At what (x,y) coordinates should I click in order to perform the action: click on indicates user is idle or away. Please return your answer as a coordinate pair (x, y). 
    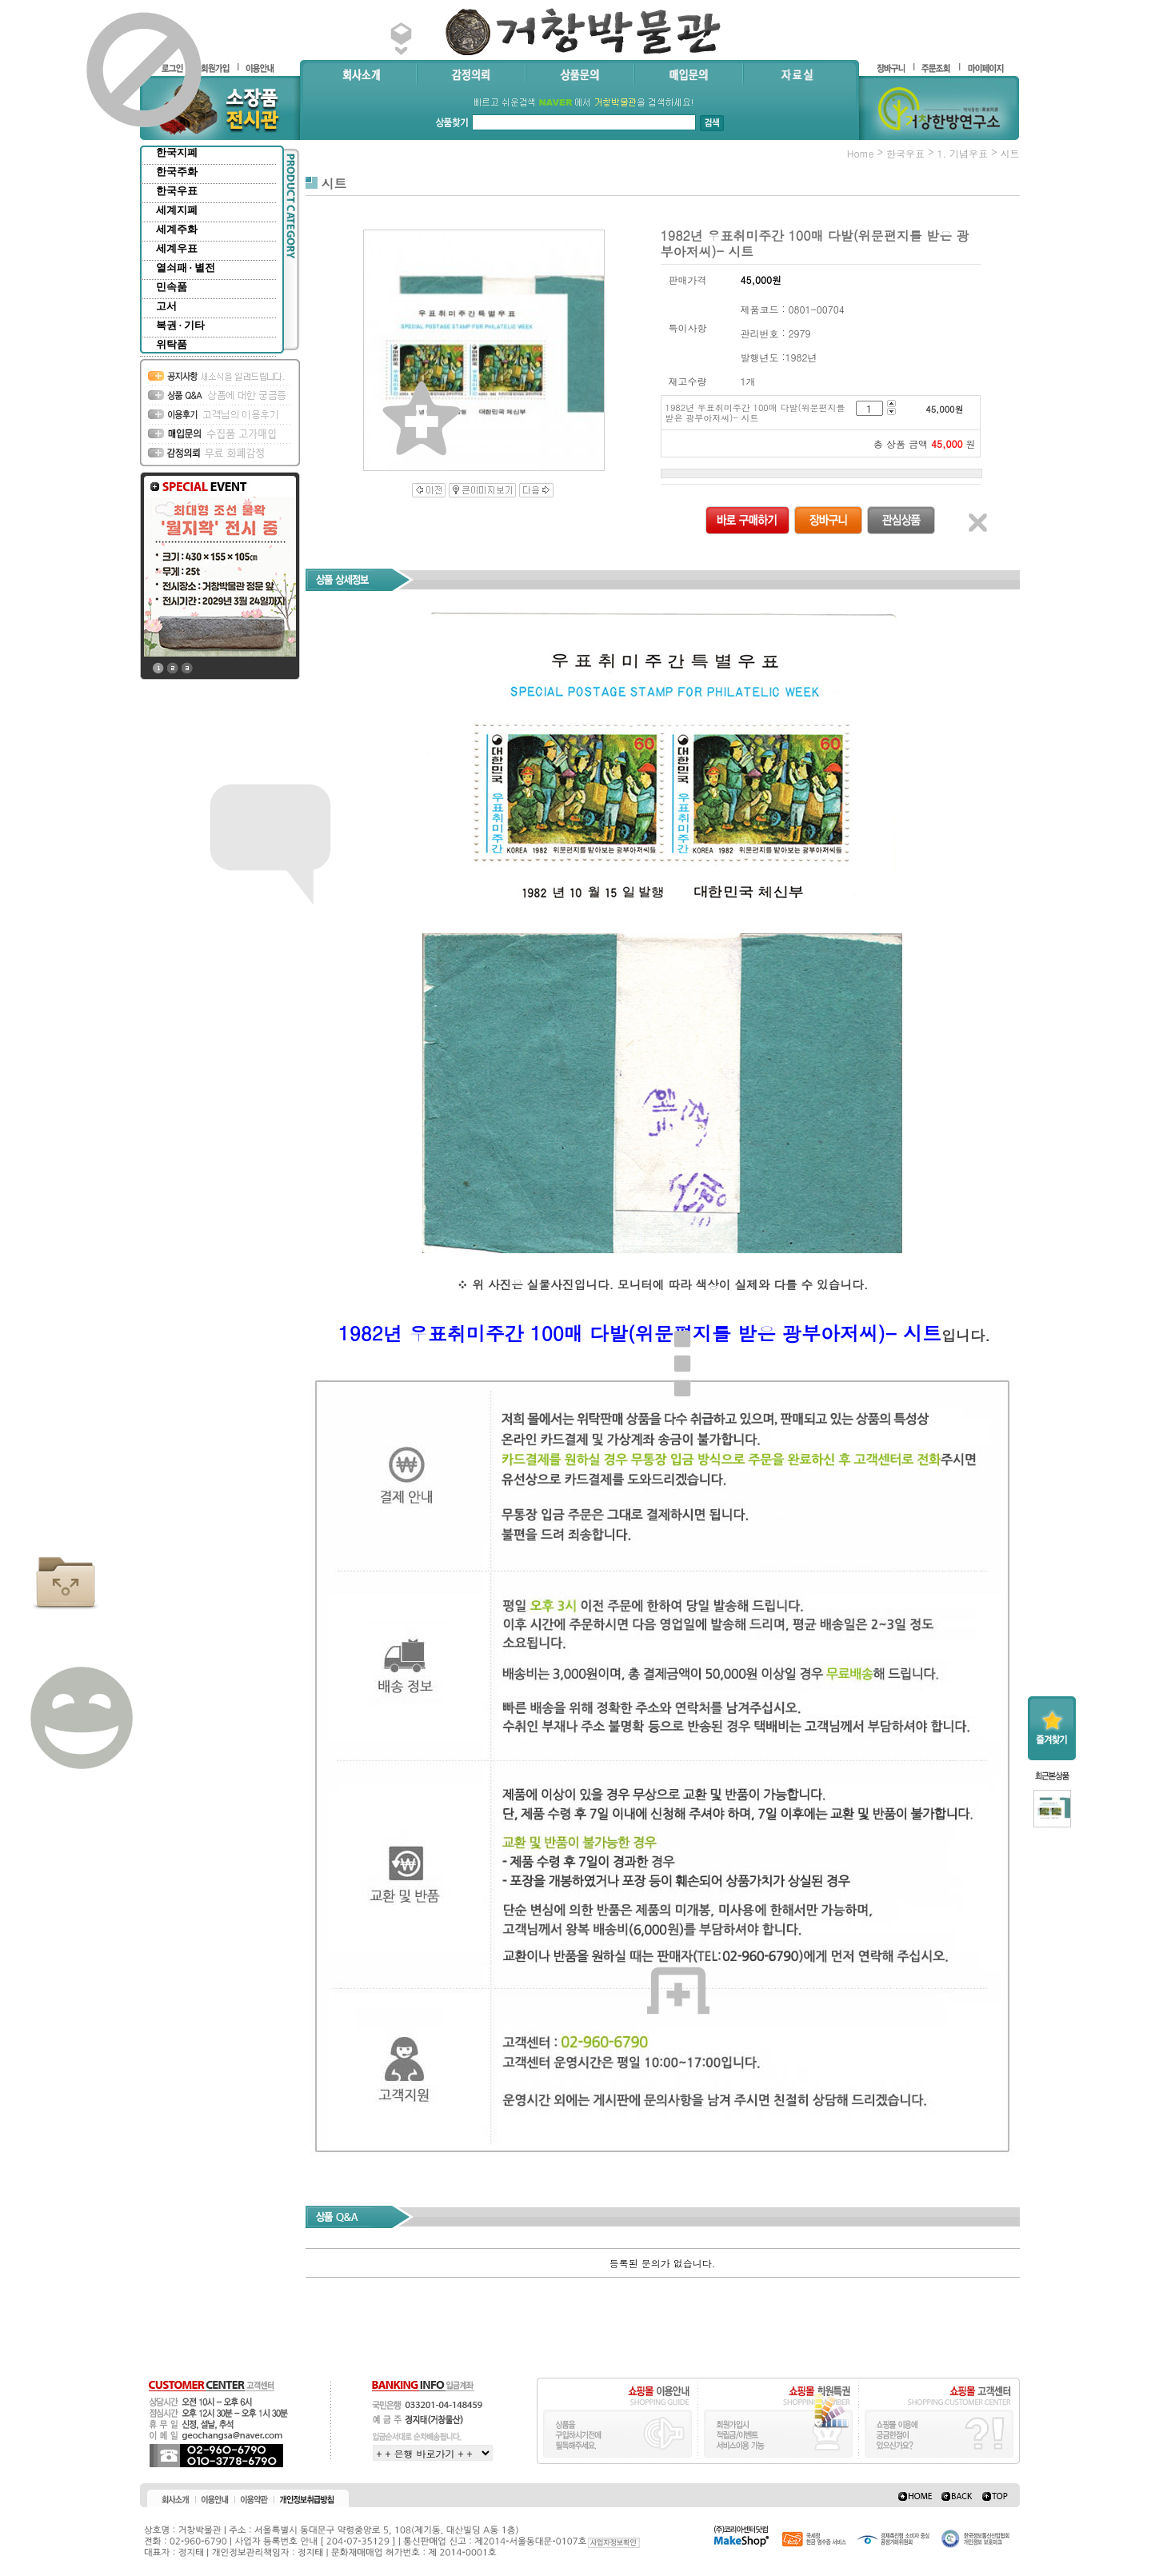
    Looking at the image, I should click on (270, 845).